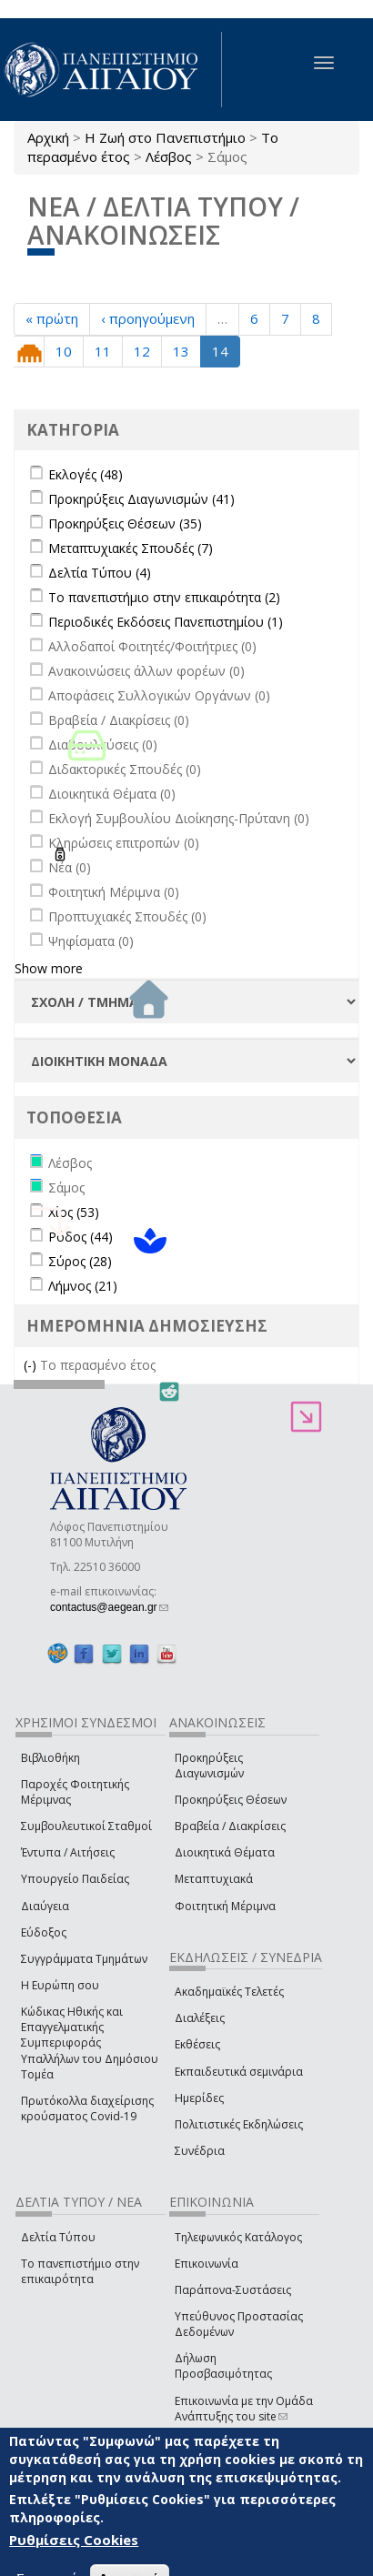 The image size is (373, 2576). What do you see at coordinates (150, 1241) in the screenshot?
I see `access spa or wellness features` at bounding box center [150, 1241].